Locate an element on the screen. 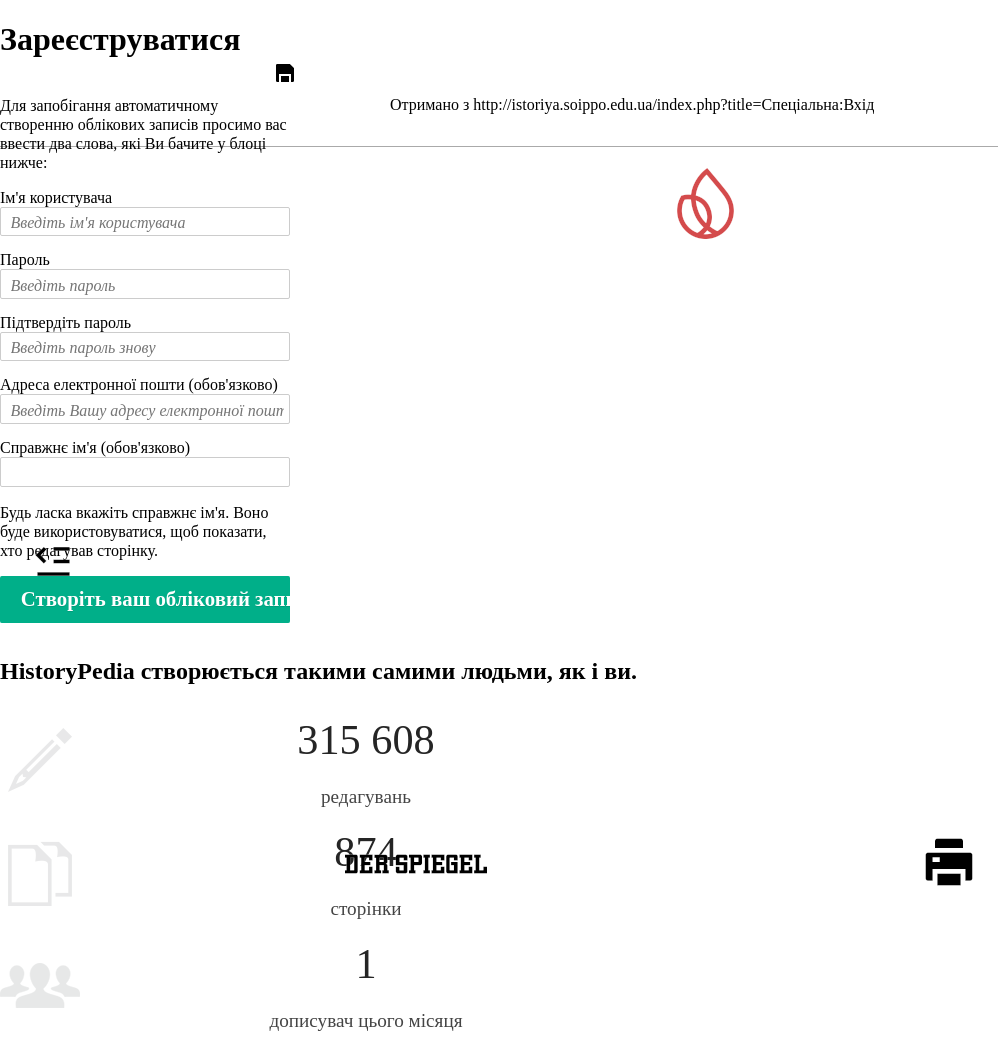  access Firebase console or services is located at coordinates (705, 203).